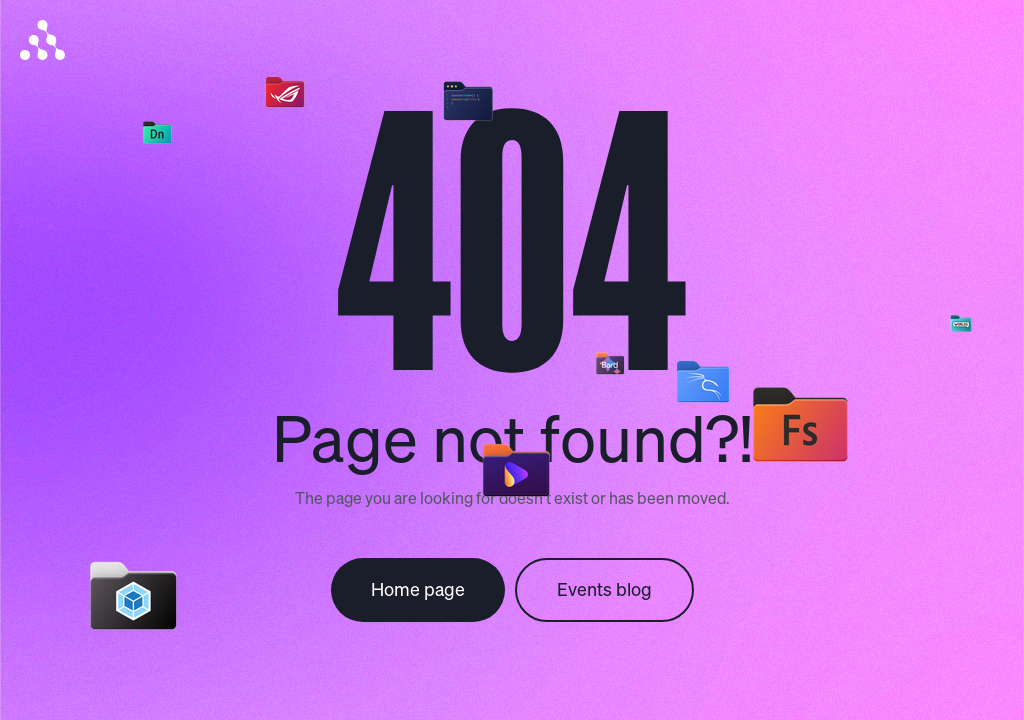 This screenshot has width=1024, height=720. What do you see at coordinates (157, 133) in the screenshot?
I see `open adobe dimension project files folder` at bounding box center [157, 133].